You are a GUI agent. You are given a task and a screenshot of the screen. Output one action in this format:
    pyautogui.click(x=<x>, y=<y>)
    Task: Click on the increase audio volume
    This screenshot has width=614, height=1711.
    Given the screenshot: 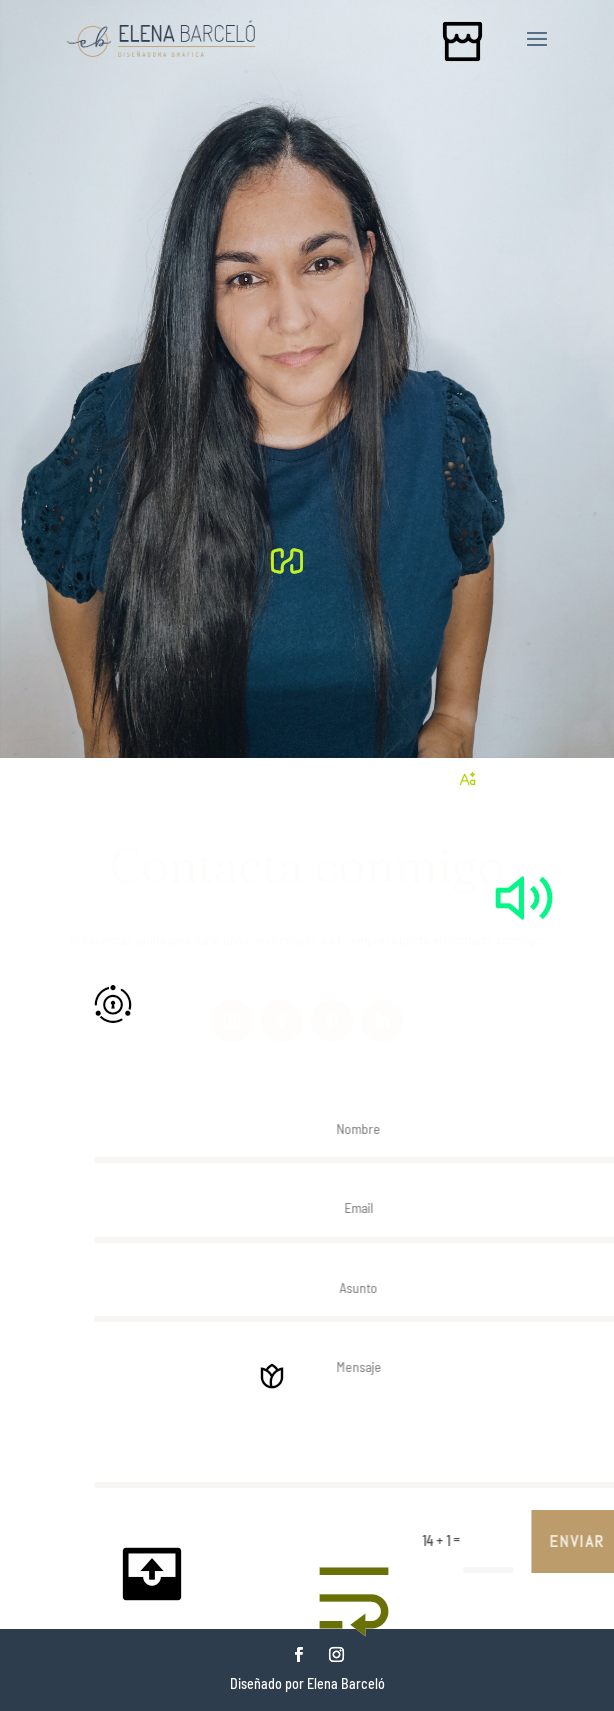 What is the action you would take?
    pyautogui.click(x=524, y=898)
    